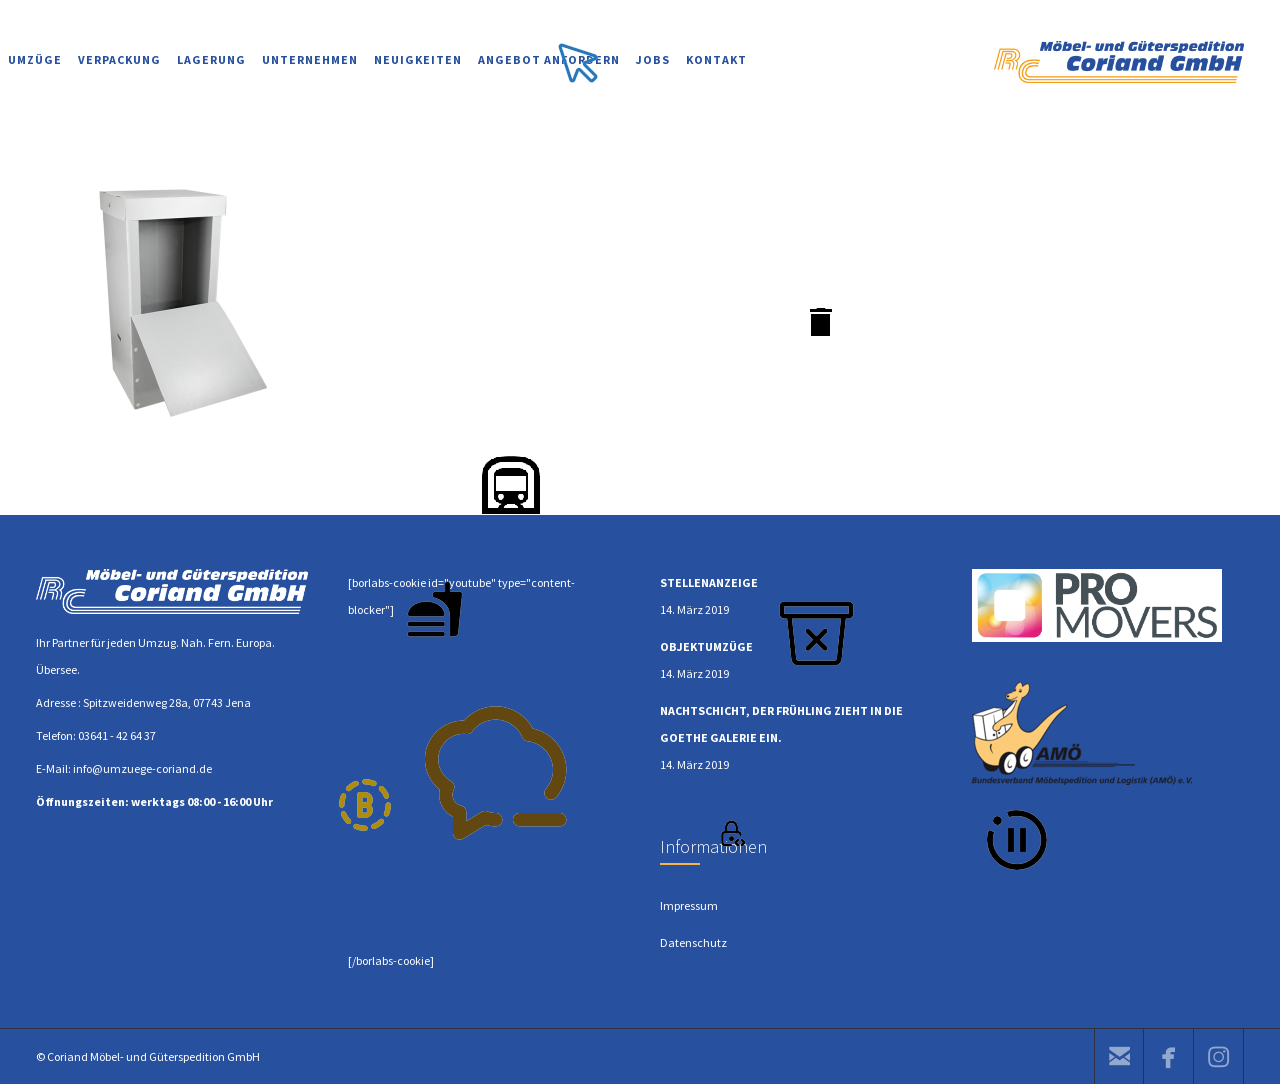 The height and width of the screenshot is (1084, 1280). What do you see at coordinates (493, 773) in the screenshot?
I see `remove a message or conversation` at bounding box center [493, 773].